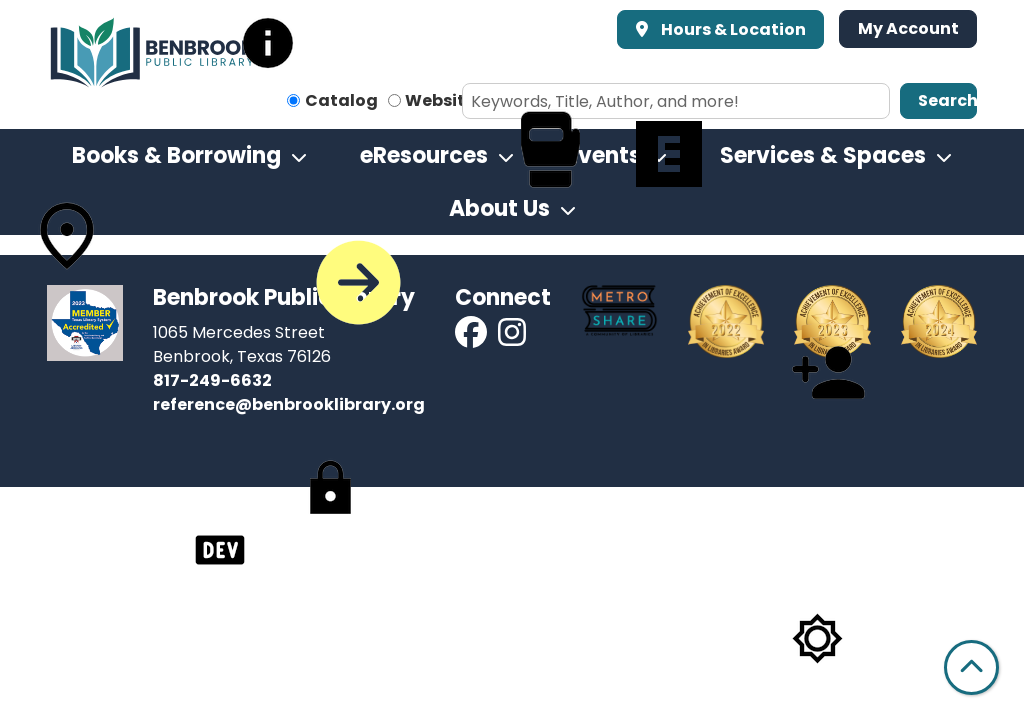 The image size is (1024, 720). What do you see at coordinates (67, 236) in the screenshot?
I see `view or select a location on the map` at bounding box center [67, 236].